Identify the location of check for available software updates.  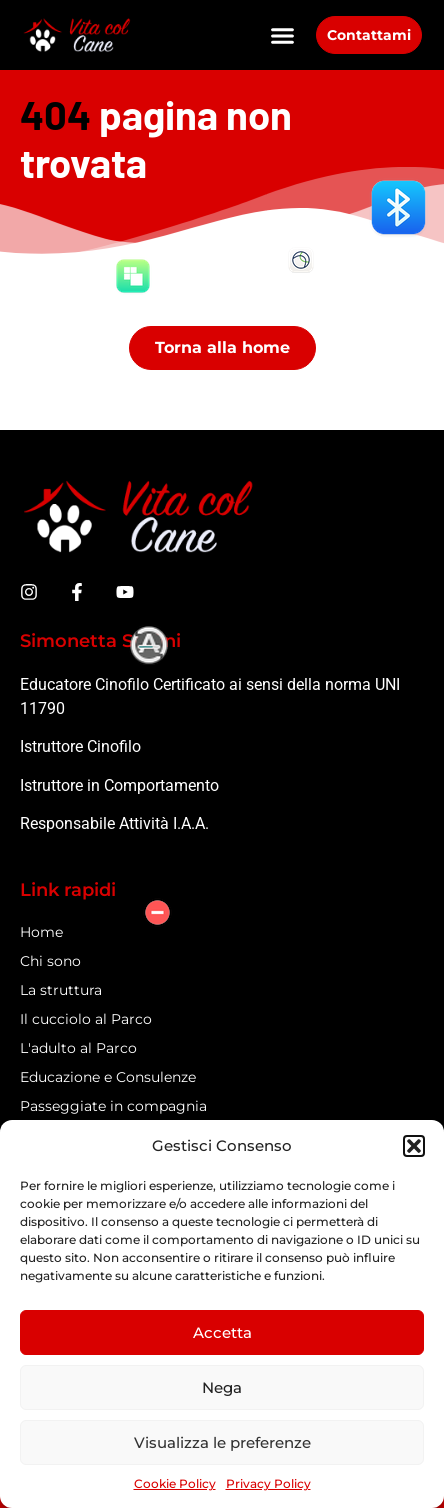
(149, 645).